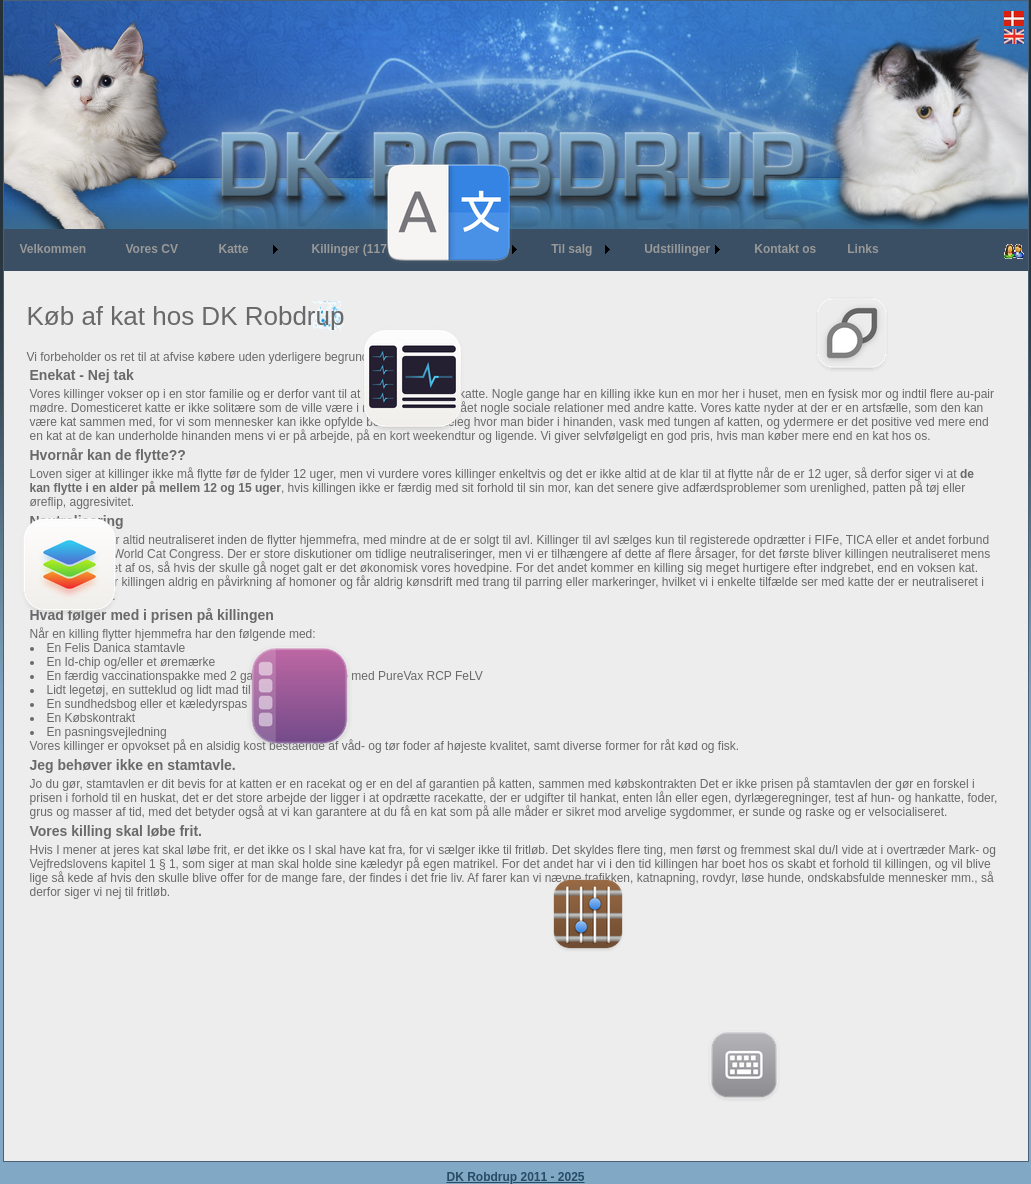  Describe the element at coordinates (588, 914) in the screenshot. I see `open fretboard app for learning guitar chords` at that location.